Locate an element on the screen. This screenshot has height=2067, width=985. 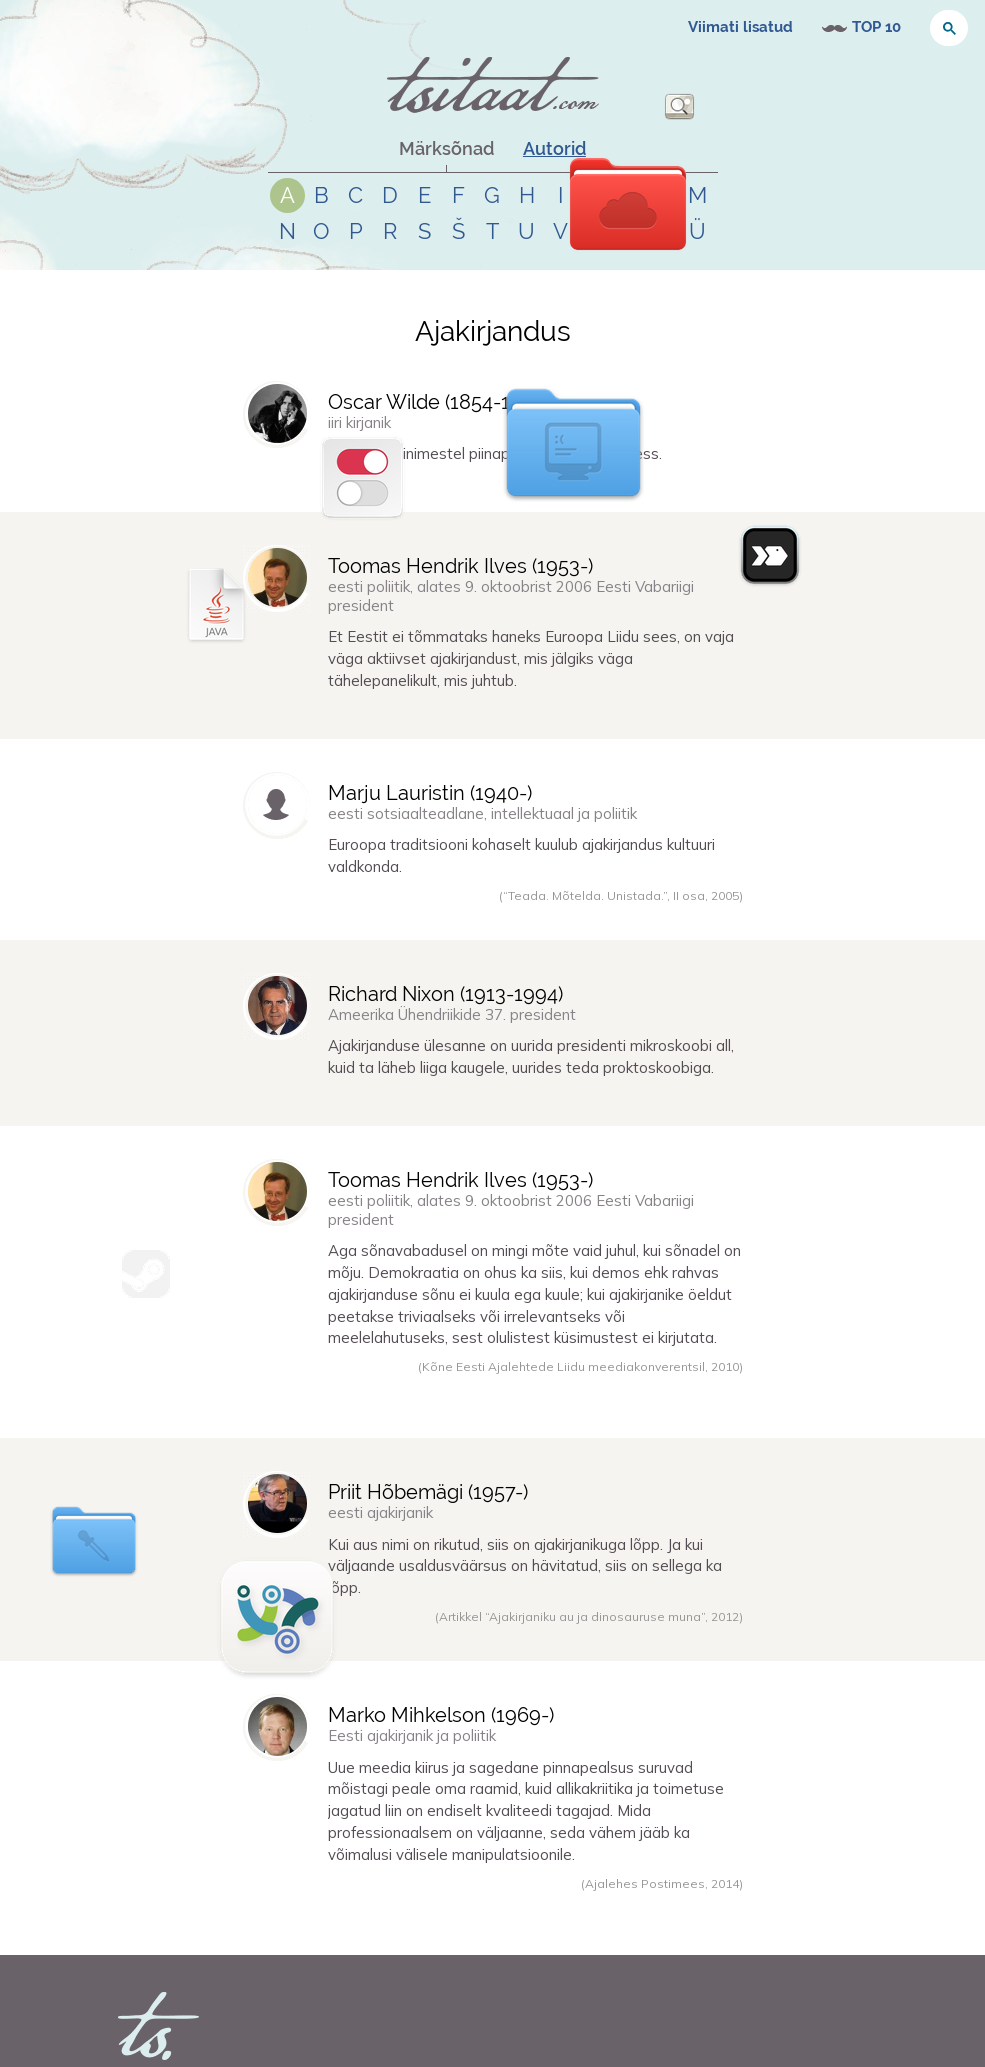
open gnome tweaks to customize desktop settings is located at coordinates (362, 477).